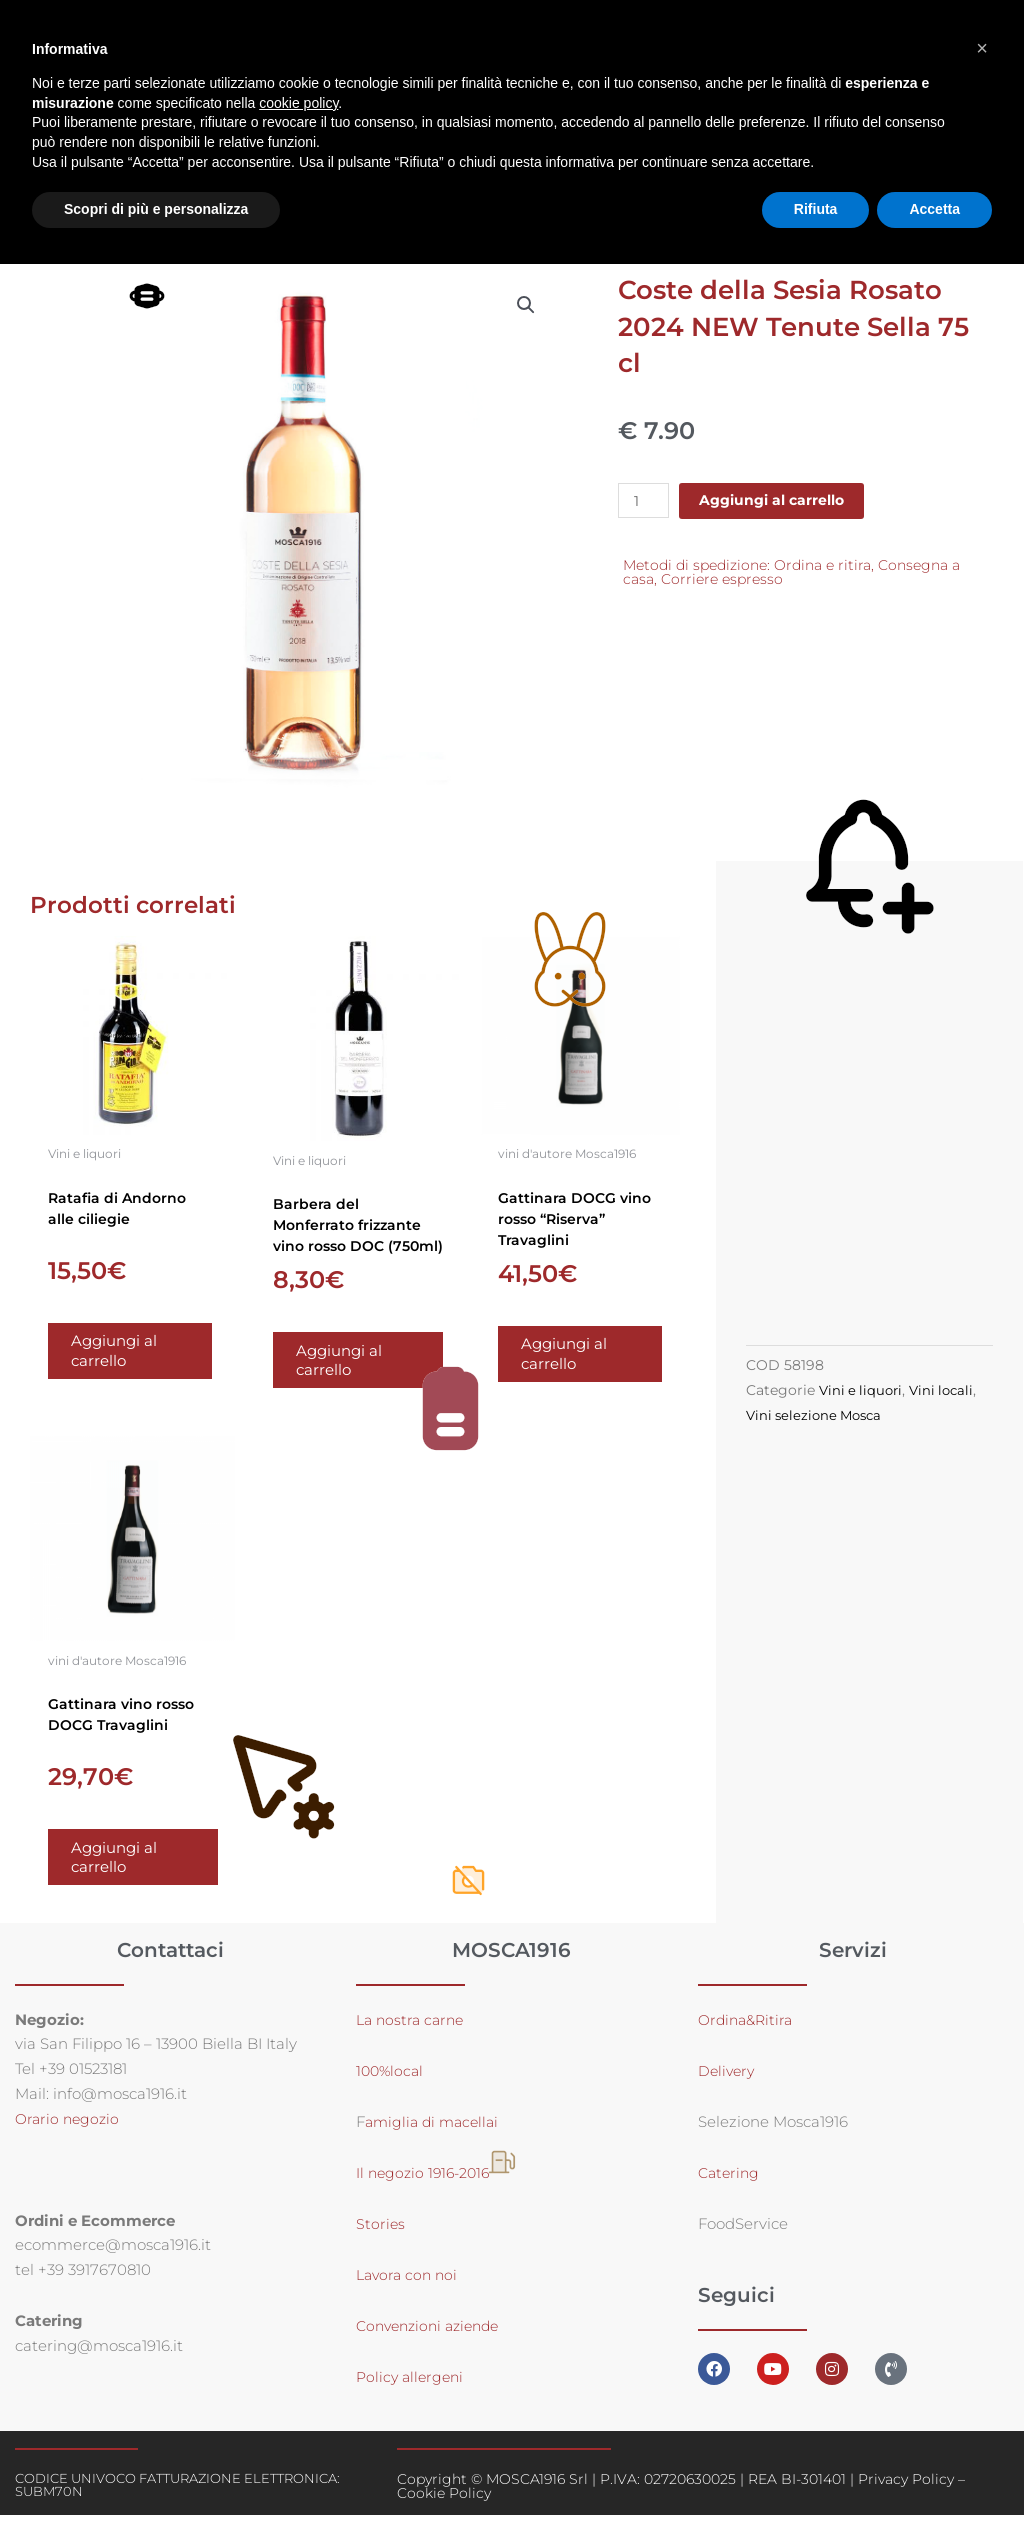  Describe the element at coordinates (278, 1780) in the screenshot. I see `adjust cursor or pointer settings` at that location.